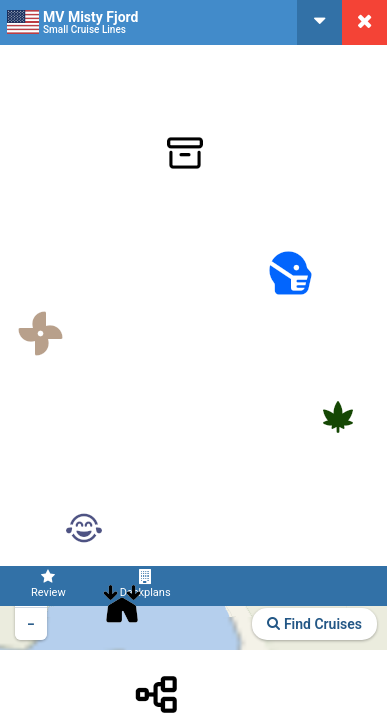 This screenshot has height=720, width=387. What do you see at coordinates (291, 273) in the screenshot?
I see `indicates face mask required` at bounding box center [291, 273].